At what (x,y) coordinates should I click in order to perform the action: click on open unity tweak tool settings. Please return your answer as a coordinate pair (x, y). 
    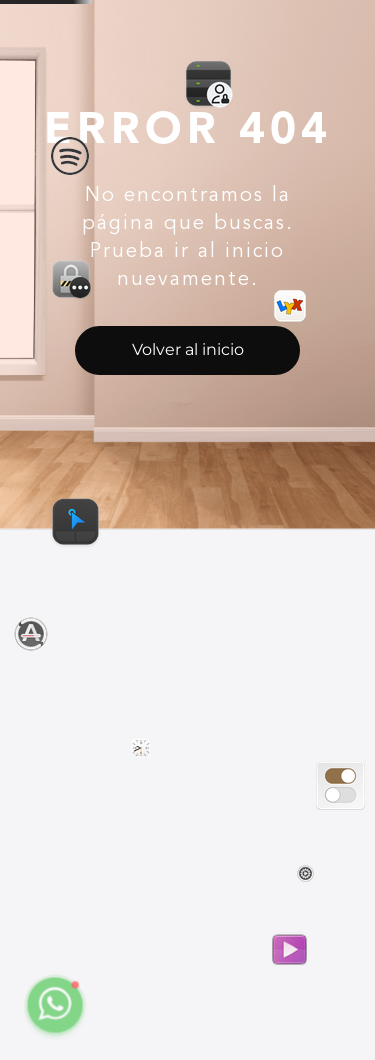
    Looking at the image, I should click on (340, 785).